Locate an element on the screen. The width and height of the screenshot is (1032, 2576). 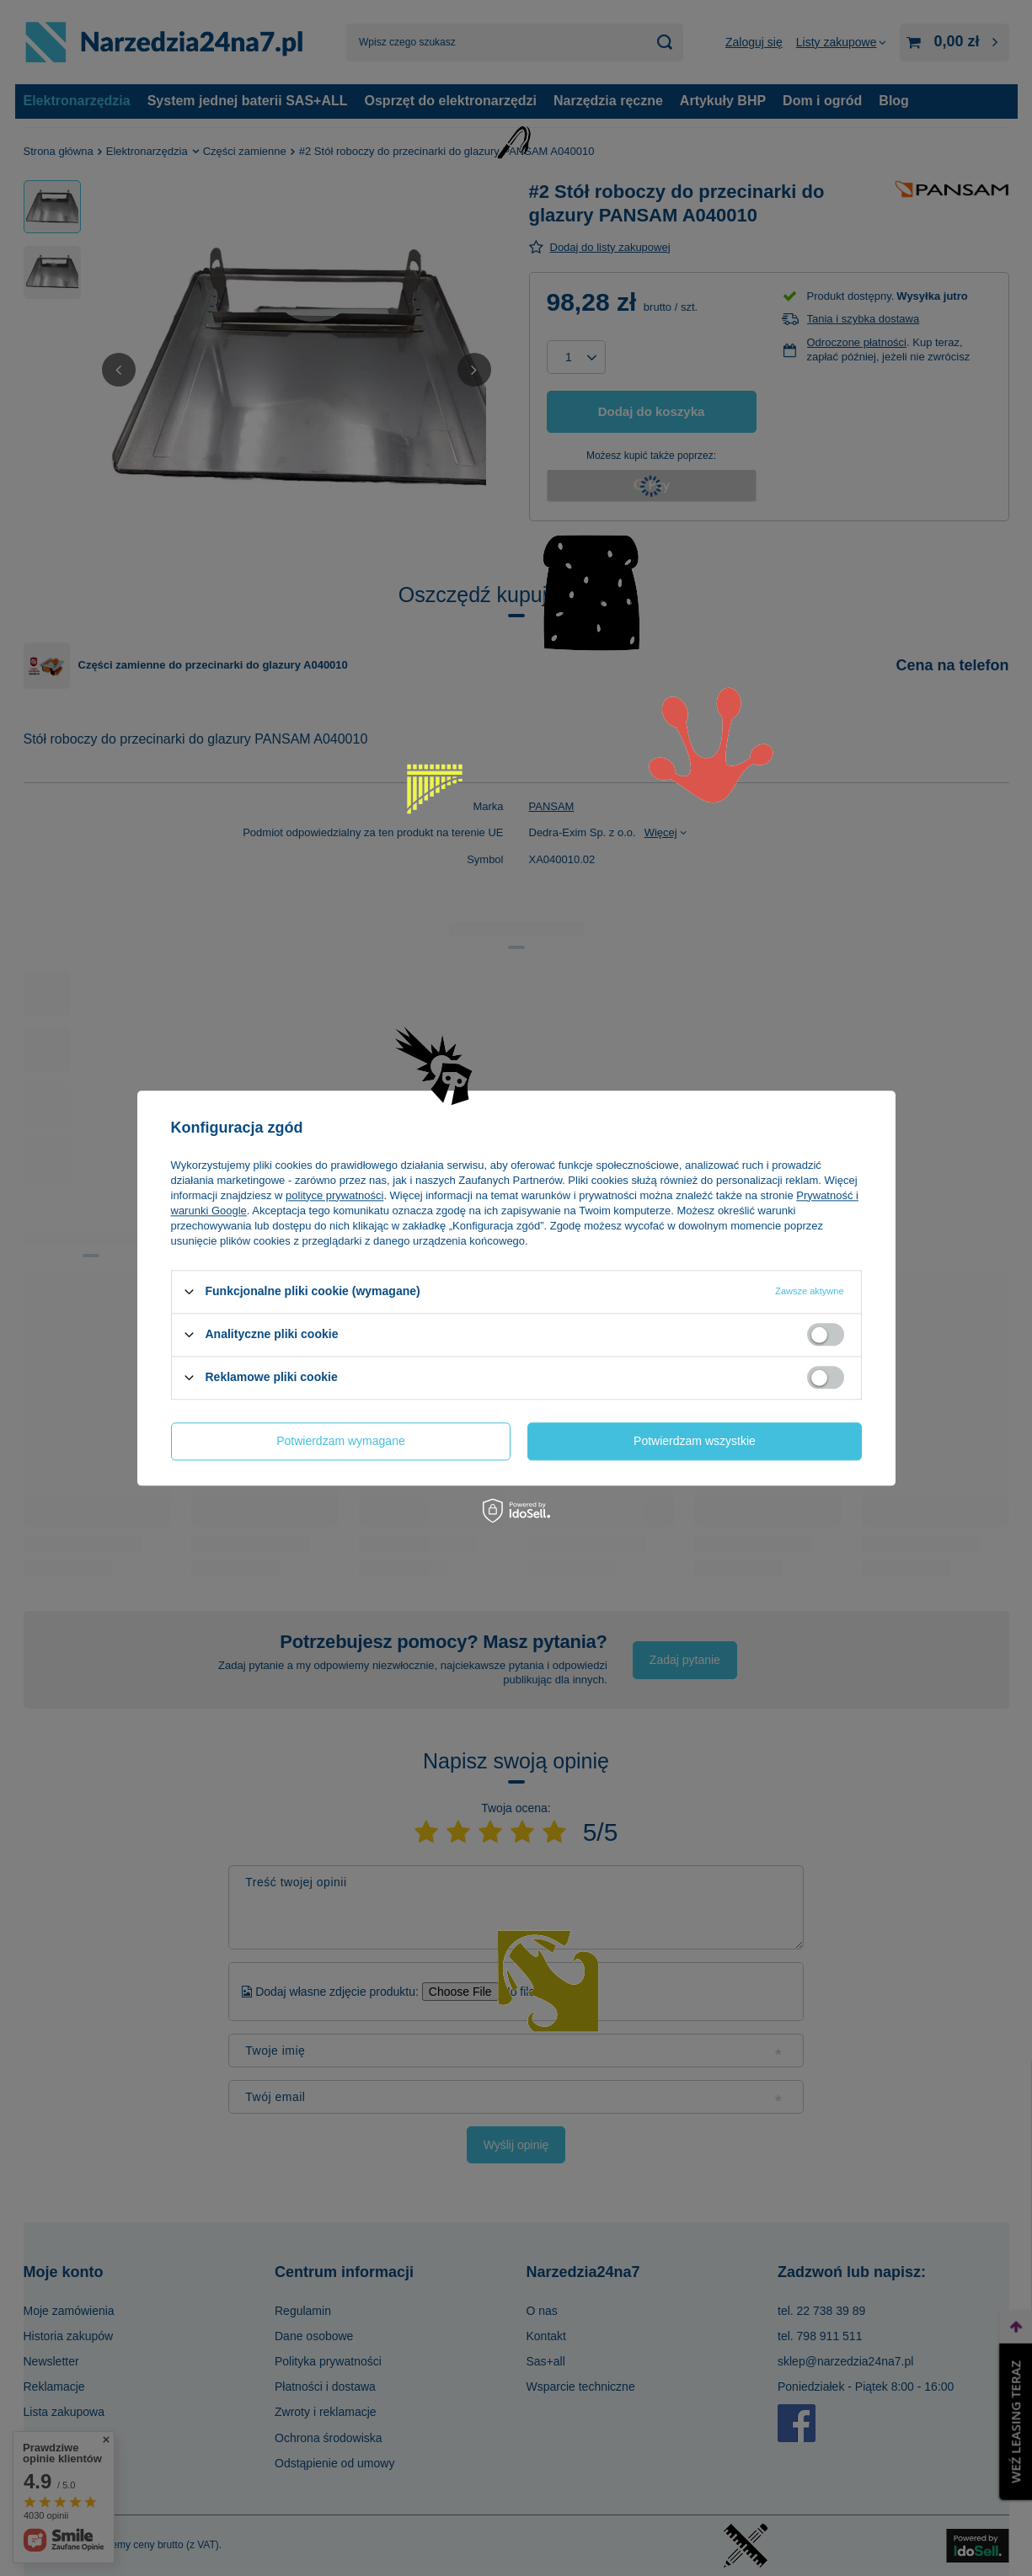
access design or drawing tools is located at coordinates (746, 2546).